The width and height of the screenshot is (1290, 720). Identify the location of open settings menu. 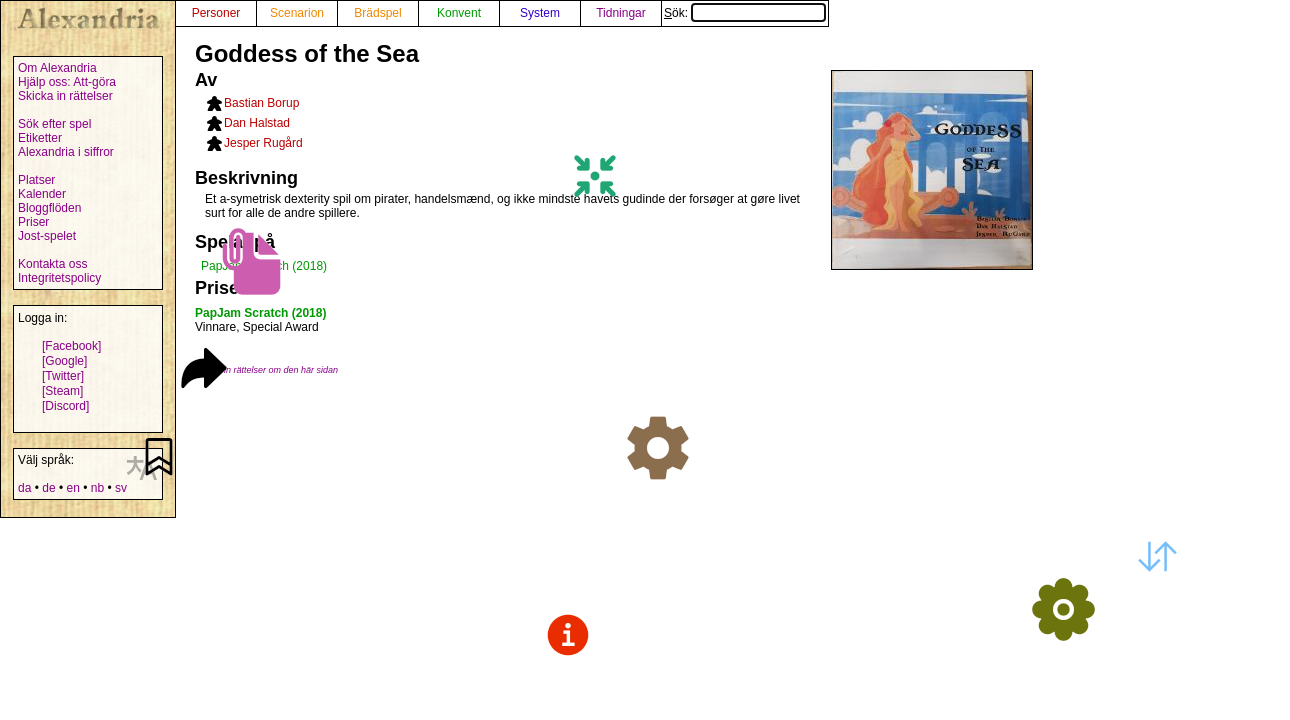
(658, 448).